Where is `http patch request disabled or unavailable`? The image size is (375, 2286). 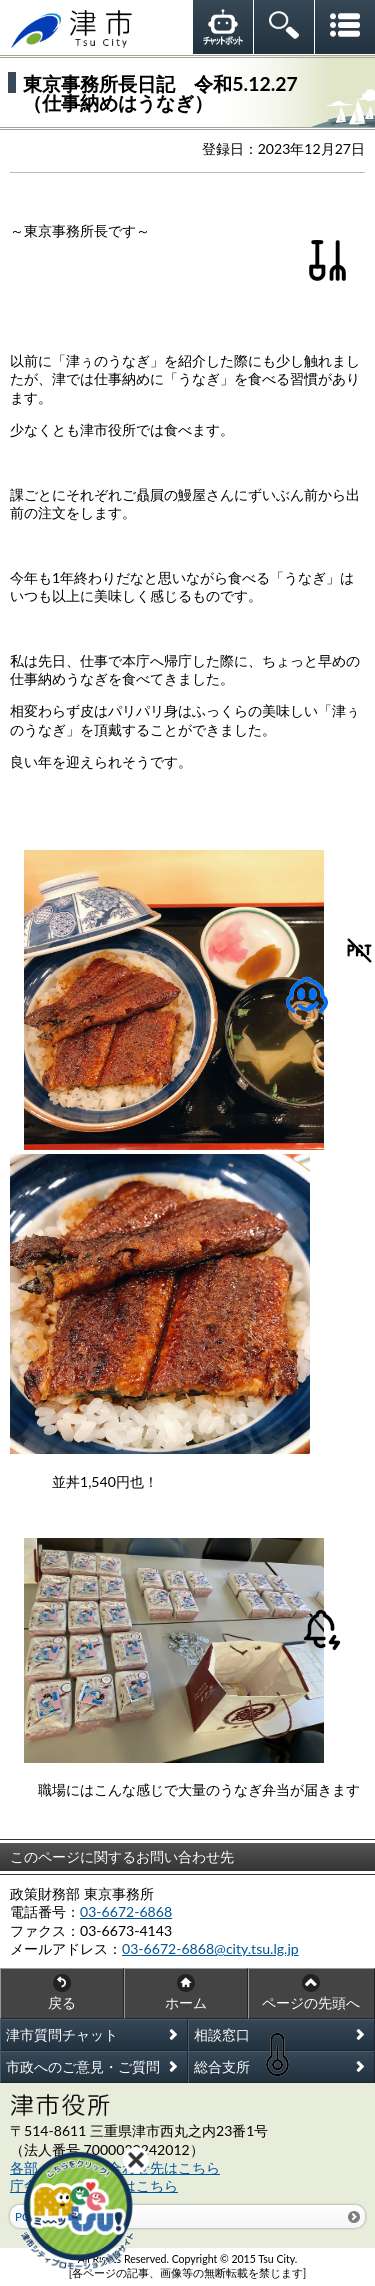
http patch request disabled or unavailable is located at coordinates (359, 950).